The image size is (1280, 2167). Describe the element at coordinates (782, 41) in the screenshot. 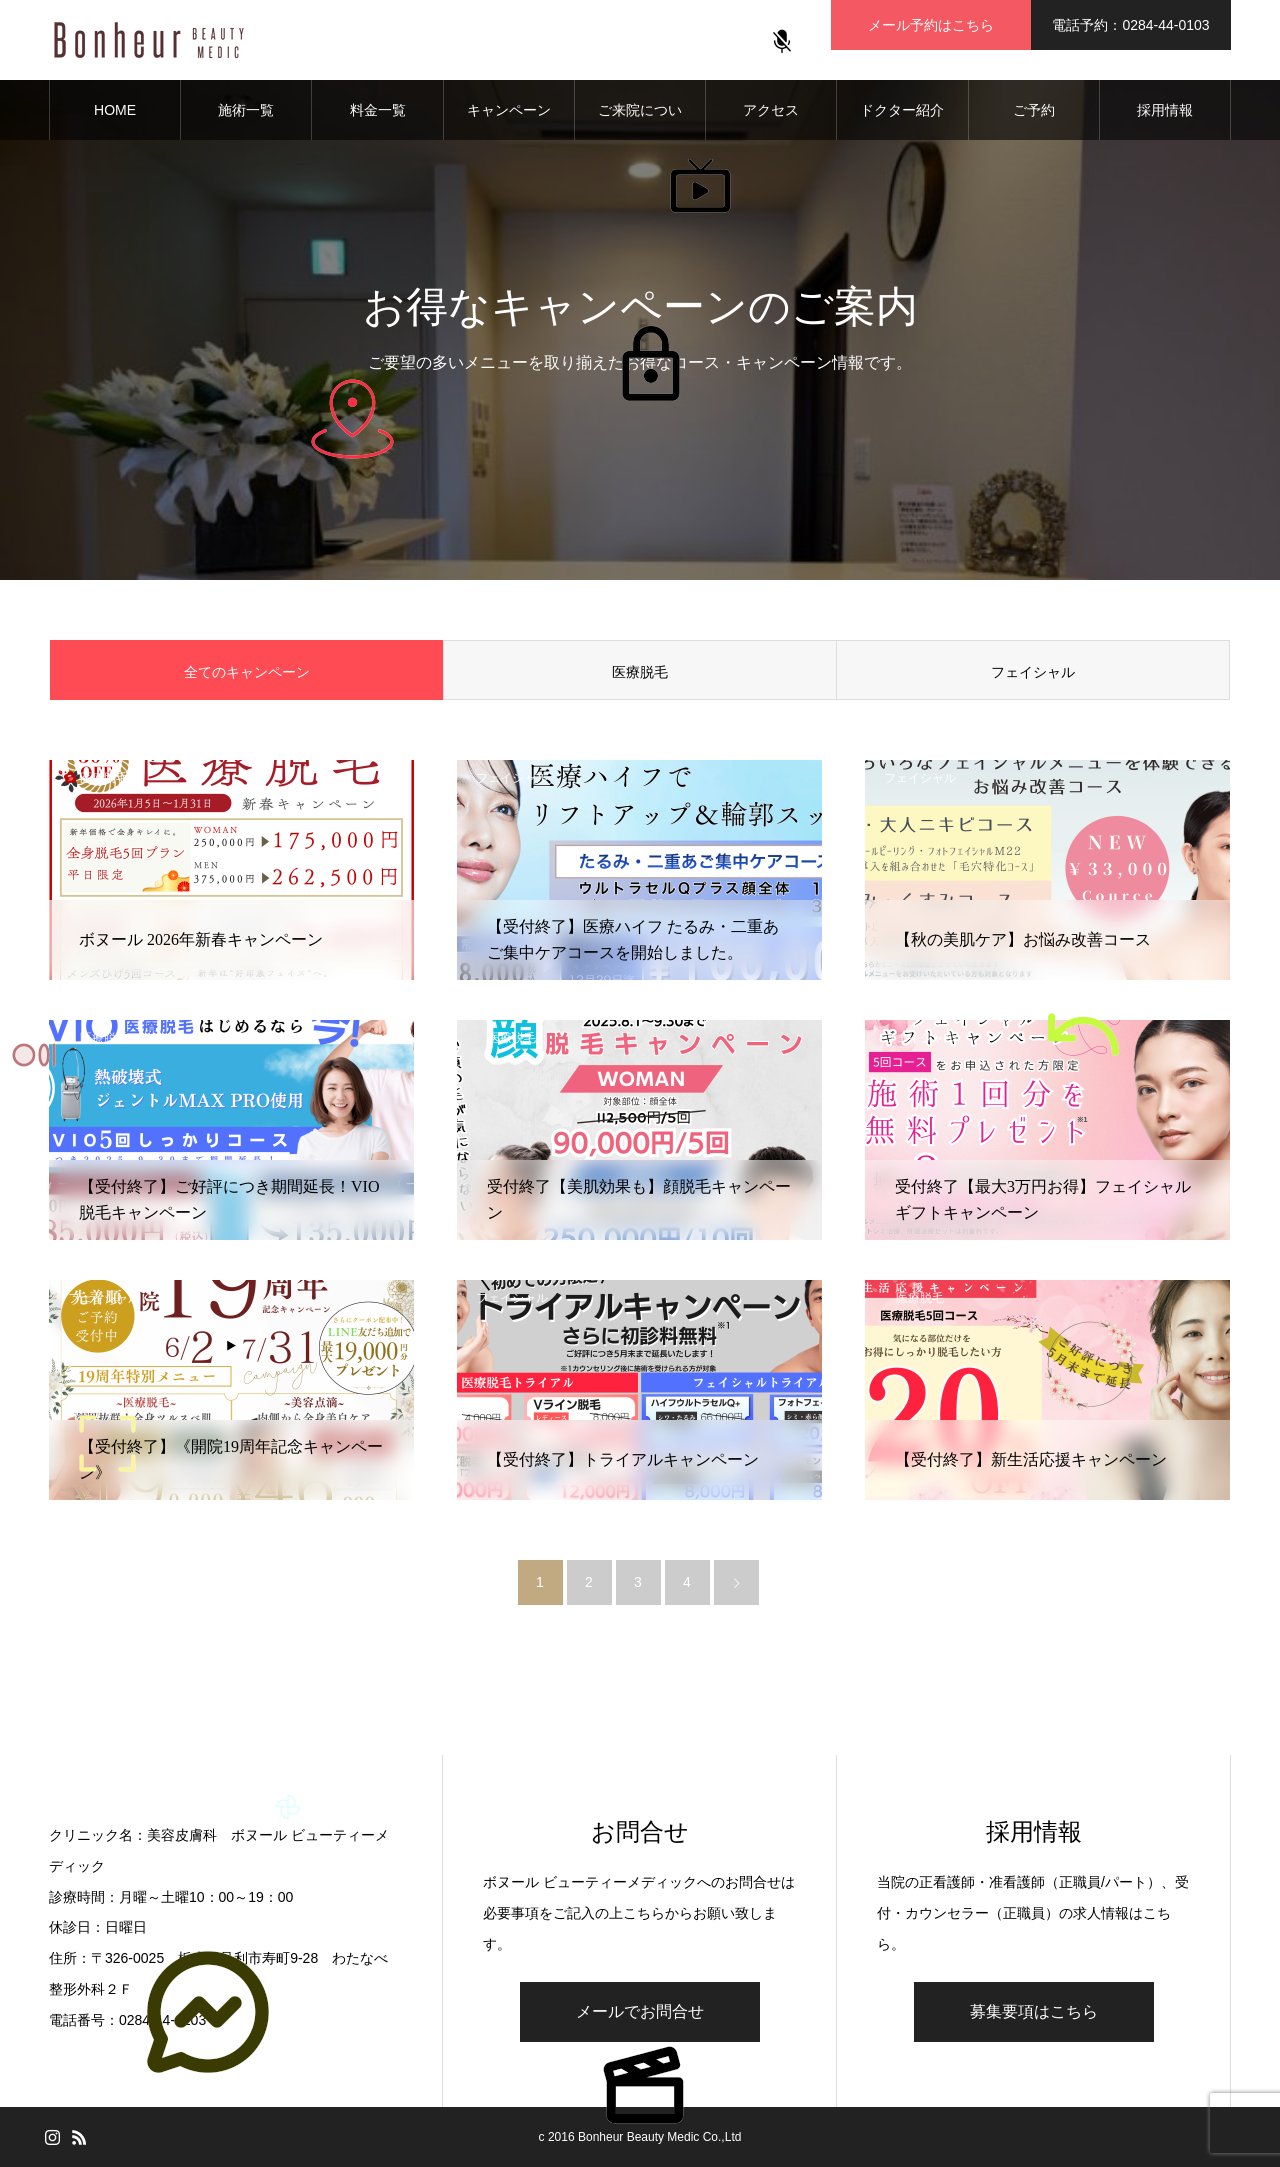

I see `mute your microphone` at that location.